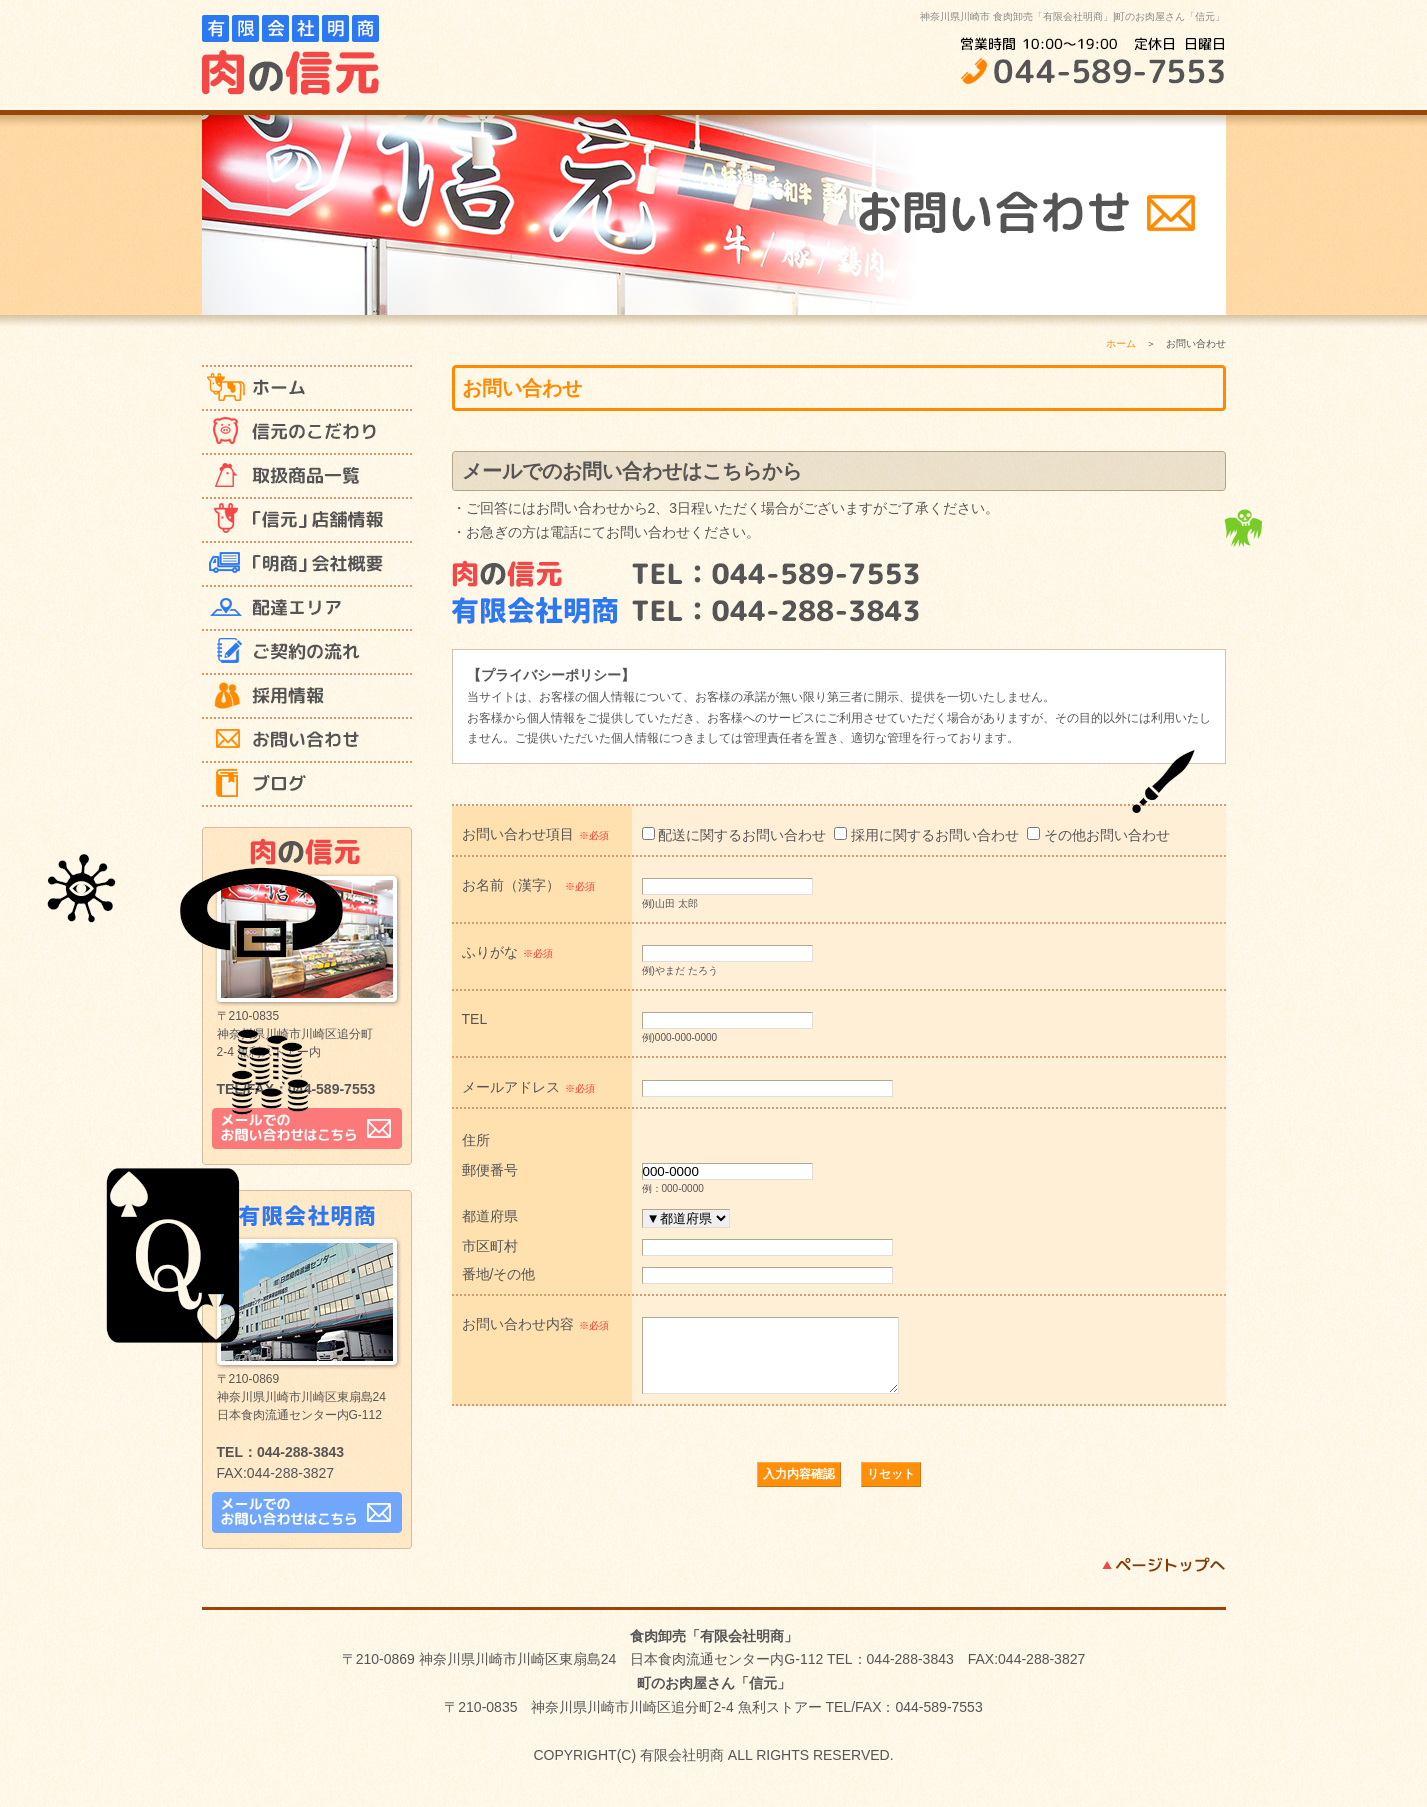  I want to click on select sword or melee weapon in game, so click(1163, 781).